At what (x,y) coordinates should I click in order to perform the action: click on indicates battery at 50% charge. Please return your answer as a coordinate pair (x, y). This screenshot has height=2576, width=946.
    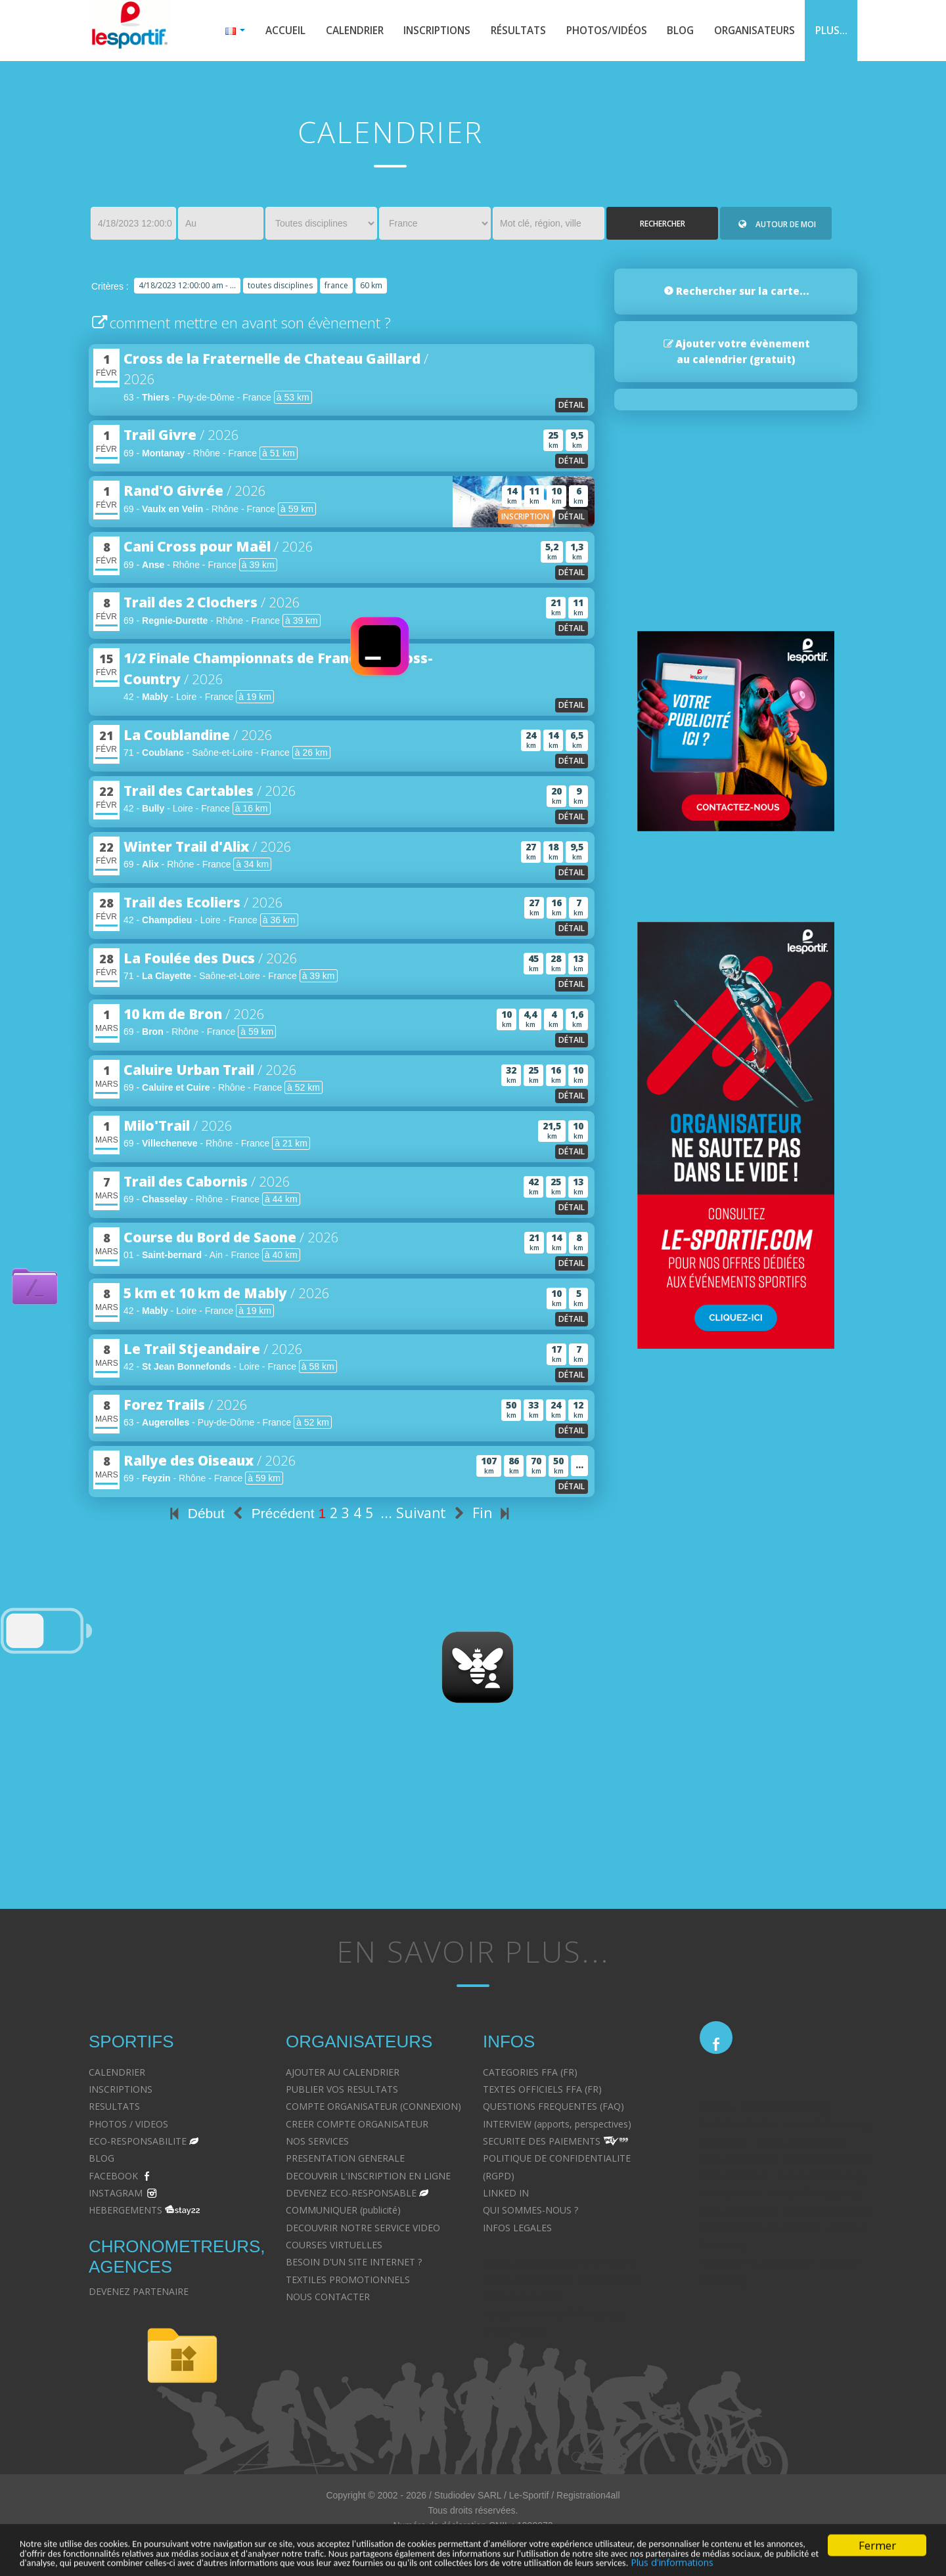
    Looking at the image, I should click on (46, 1630).